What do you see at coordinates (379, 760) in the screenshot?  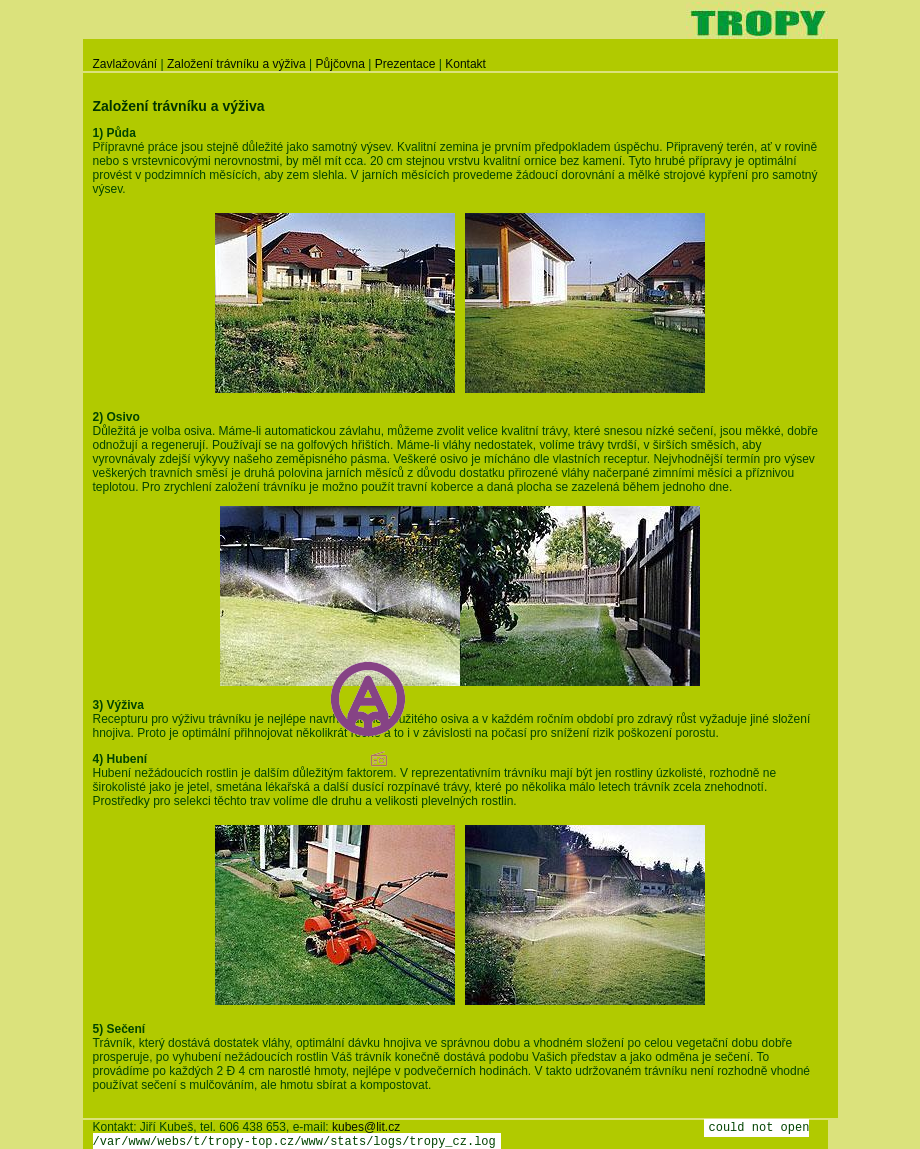 I see `open radio or audio streaming` at bounding box center [379, 760].